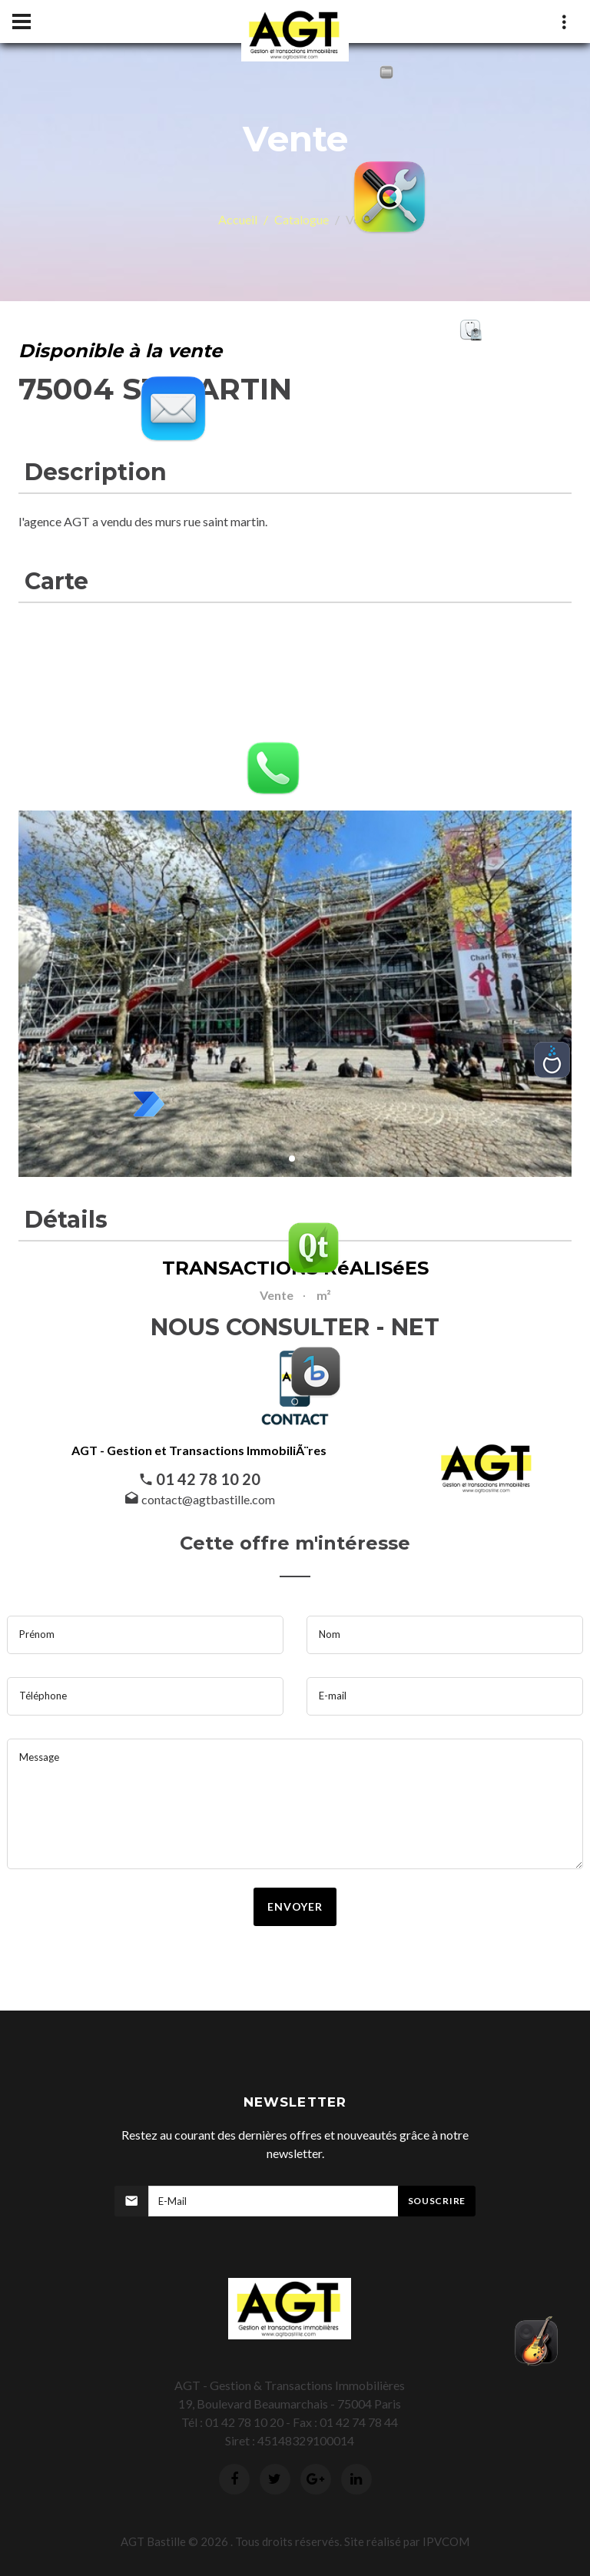 Image resolution: width=590 pixels, height=2576 pixels. I want to click on launch qt creator development environment, so click(313, 1248).